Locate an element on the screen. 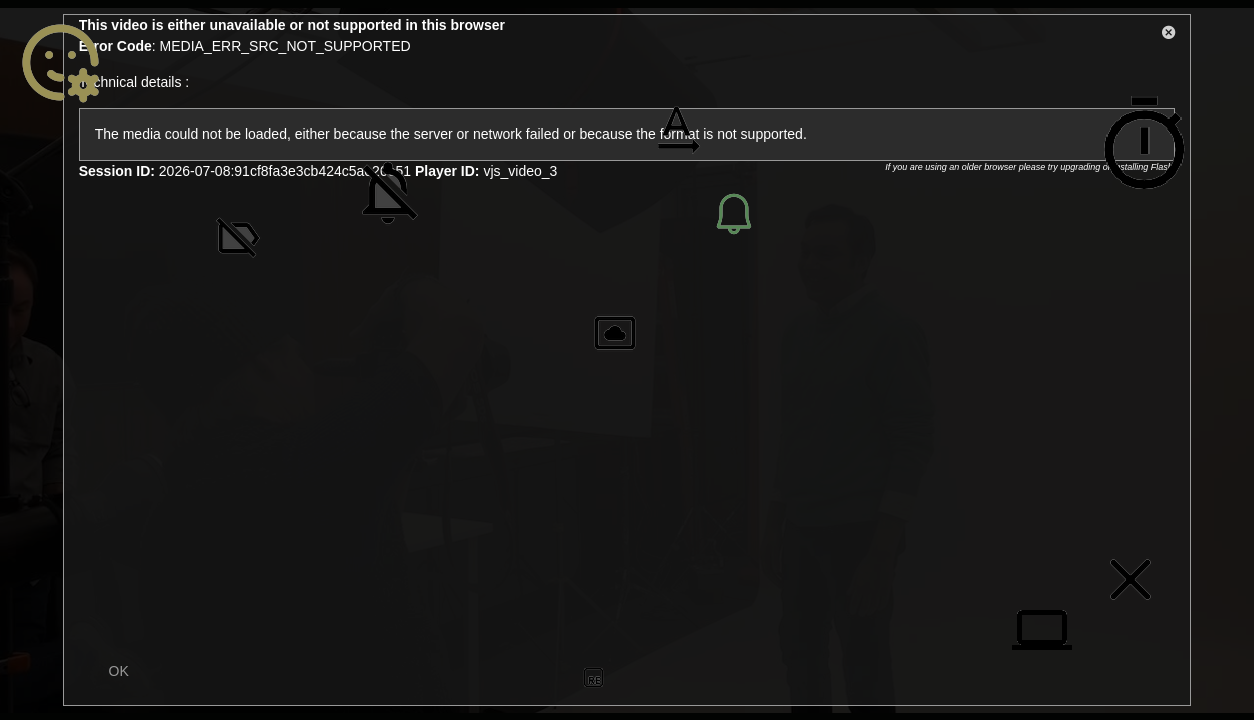 The height and width of the screenshot is (720, 1254). access daydream or screen saver settings is located at coordinates (615, 333).